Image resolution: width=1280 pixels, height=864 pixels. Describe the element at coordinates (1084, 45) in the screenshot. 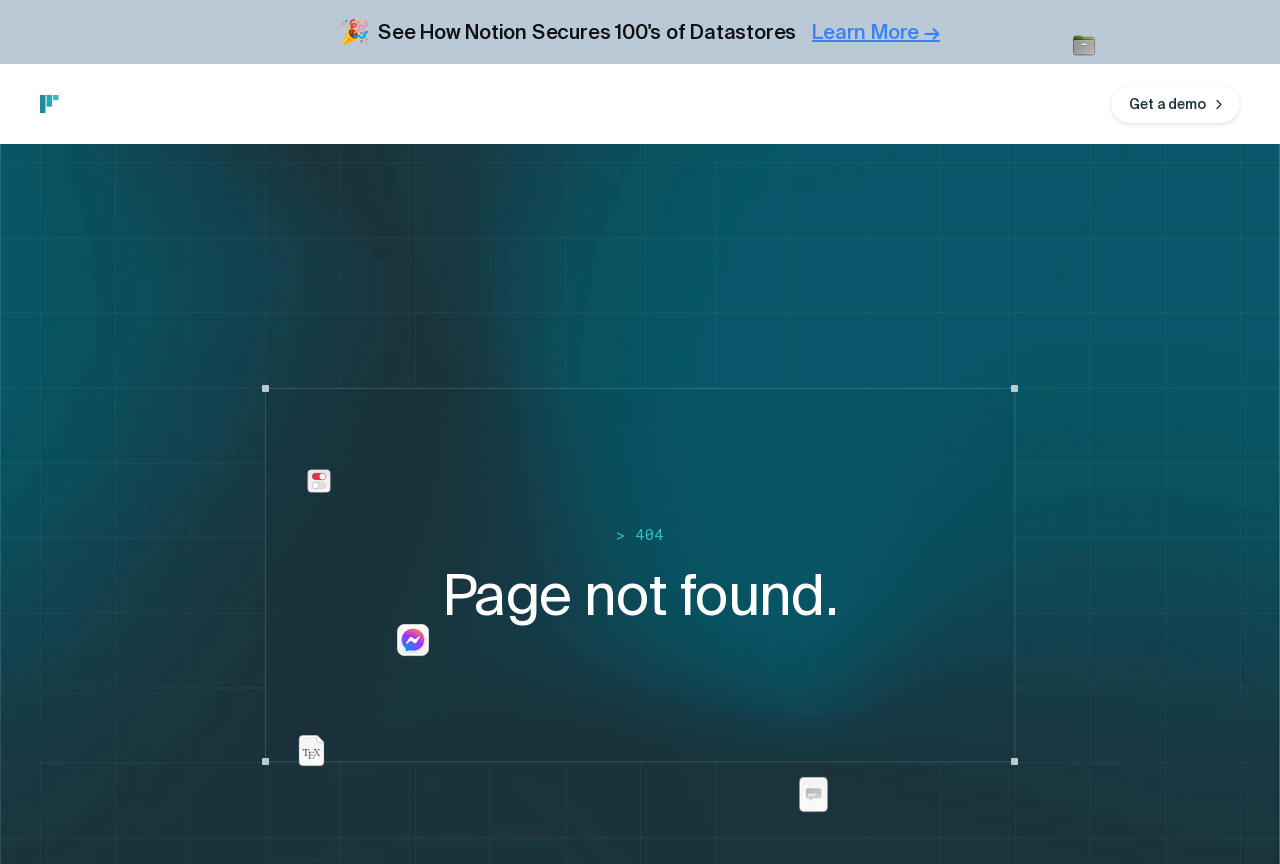

I see `open the file manager application` at that location.